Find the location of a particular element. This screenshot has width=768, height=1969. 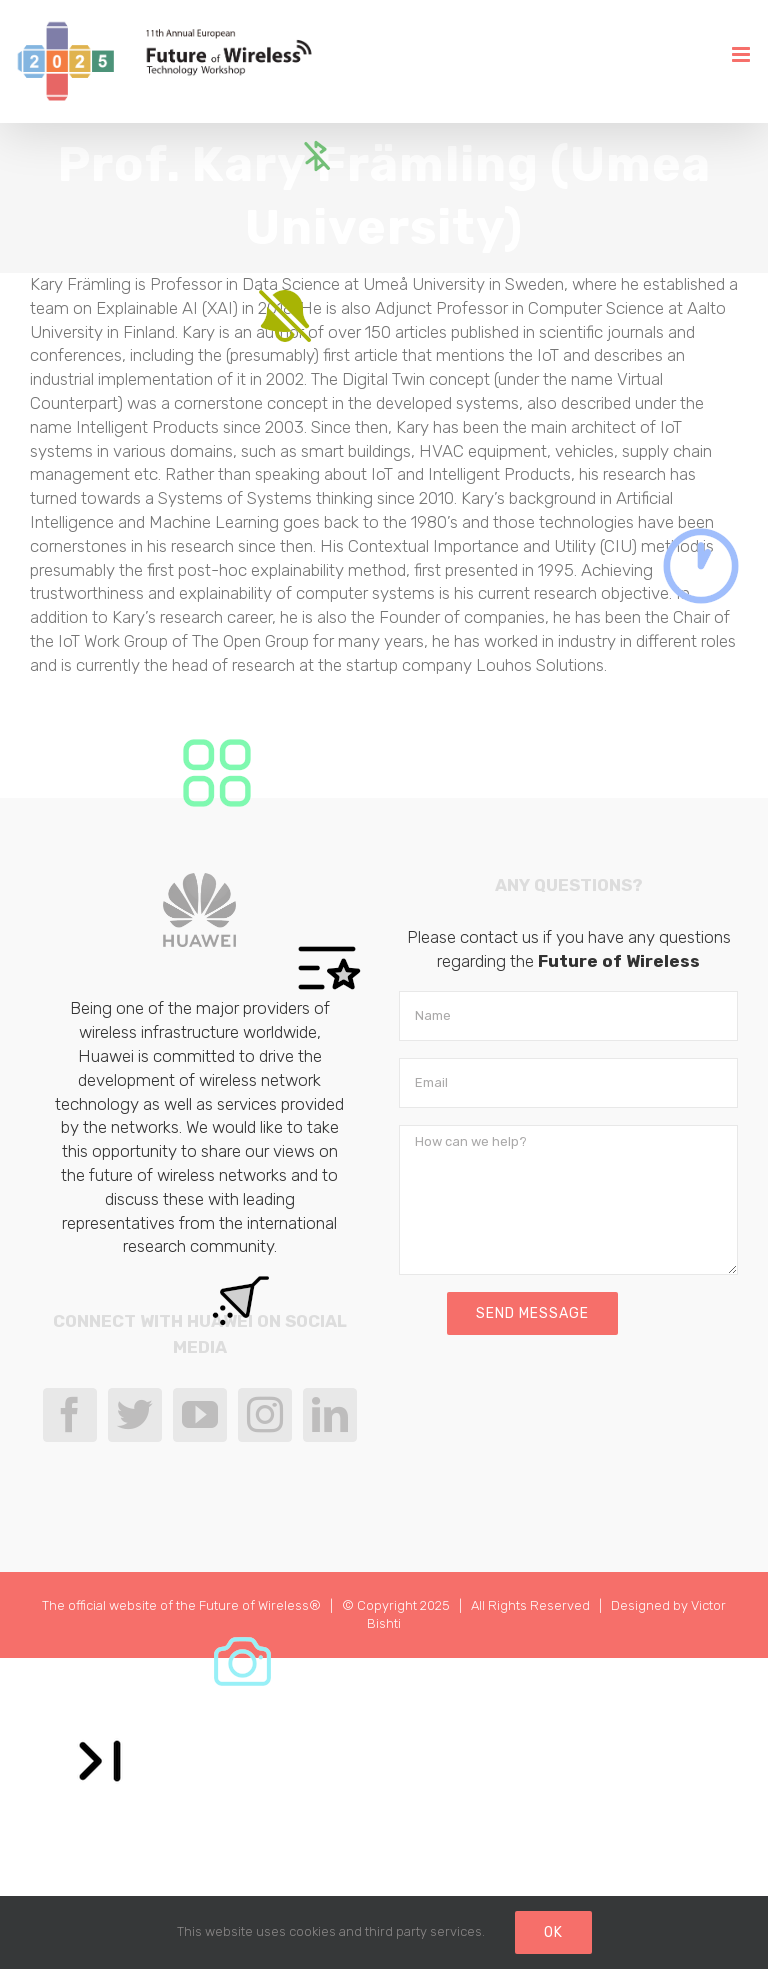

mute notifications is located at coordinates (285, 316).